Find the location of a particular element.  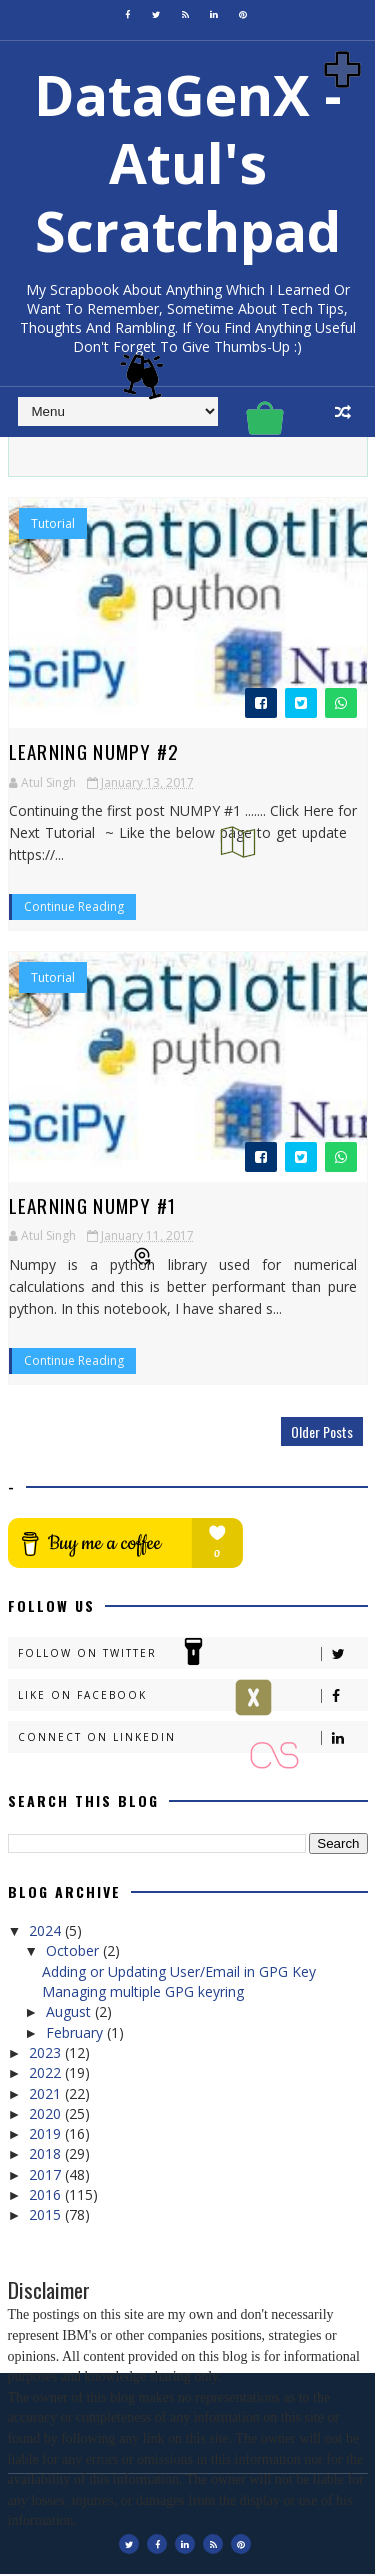

share a location with others is located at coordinates (142, 1256).